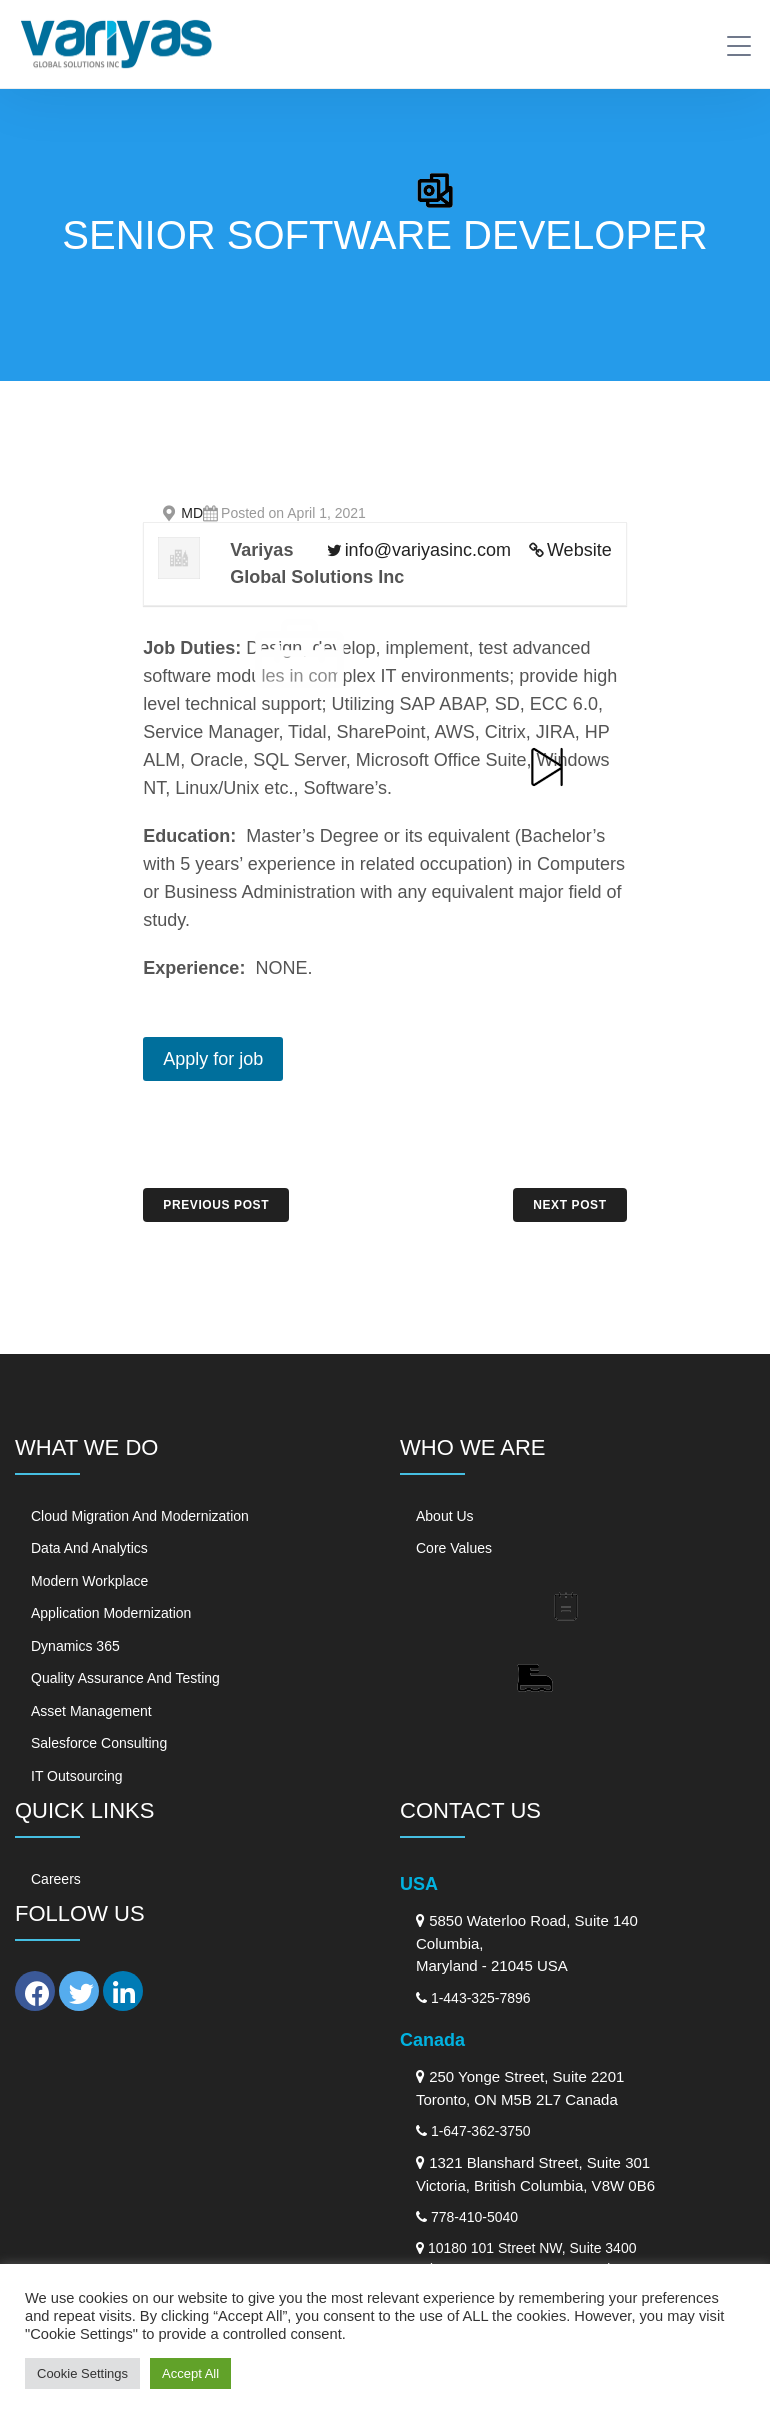 The image size is (770, 2419). Describe the element at coordinates (566, 1607) in the screenshot. I see `open notepad or notes app` at that location.